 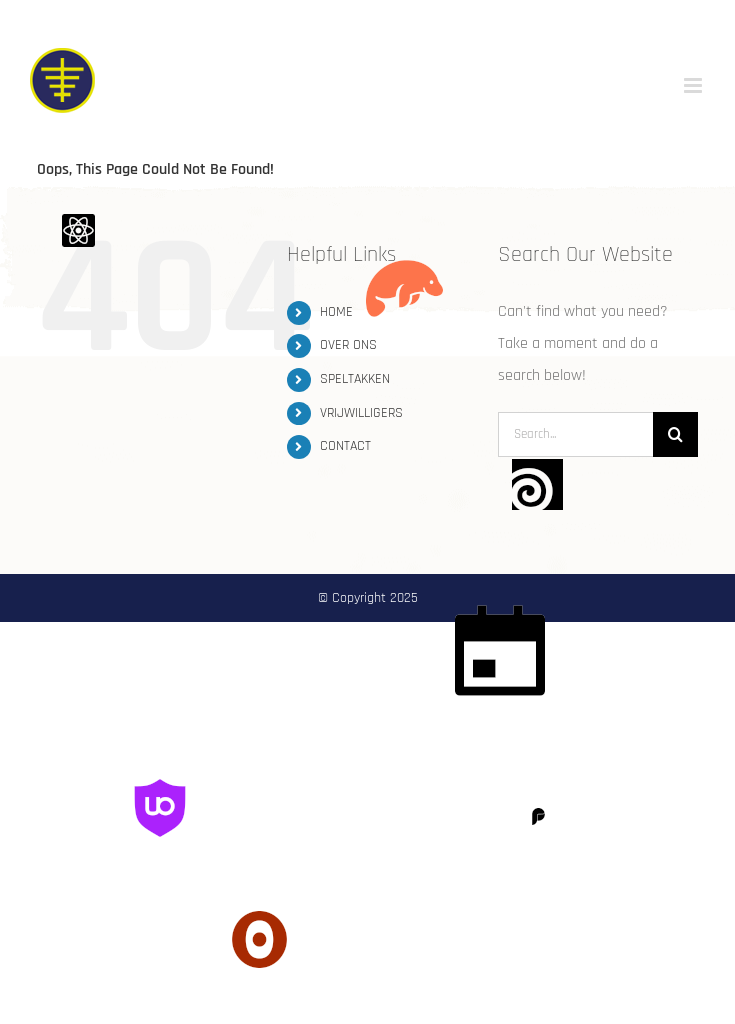 I want to click on open Houdini 3D animation software, so click(x=537, y=484).